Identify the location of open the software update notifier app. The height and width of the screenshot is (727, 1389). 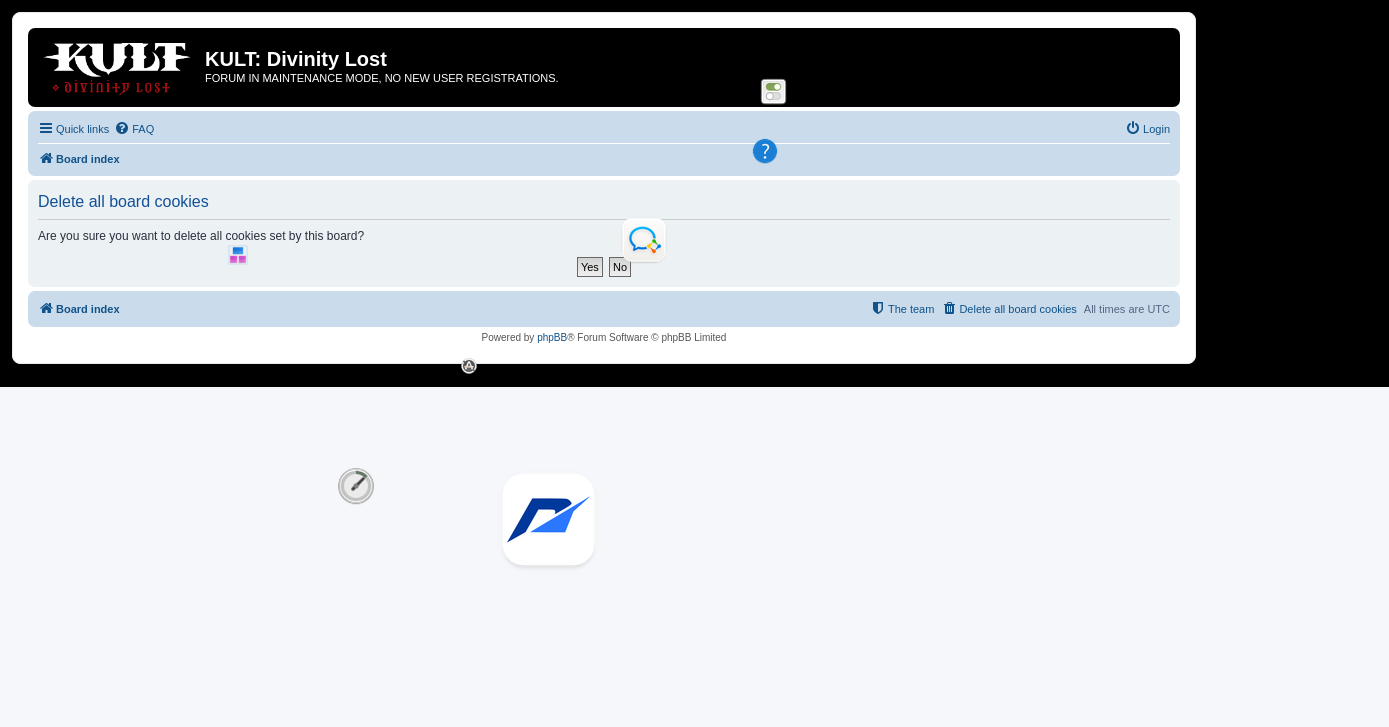
(469, 366).